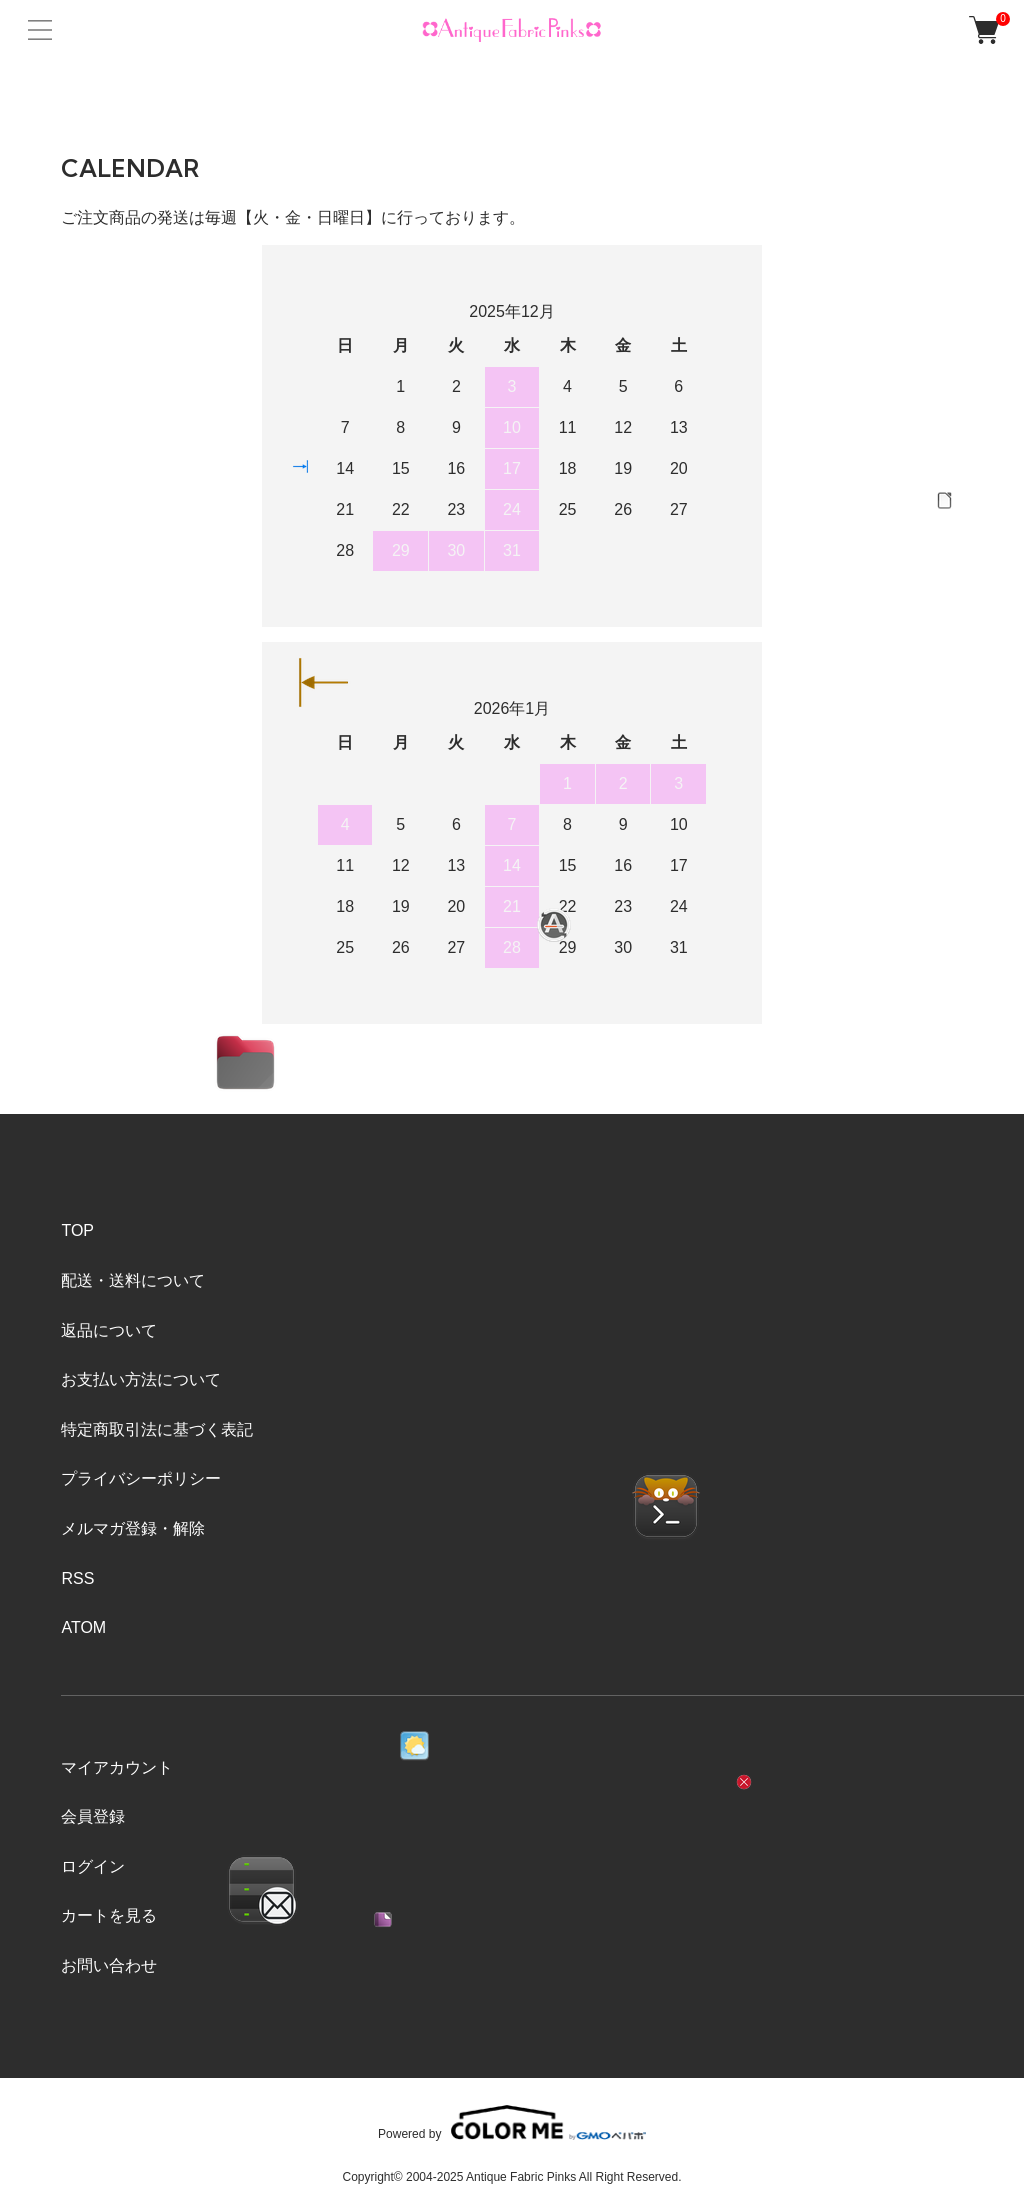 The height and width of the screenshot is (2211, 1024). I want to click on open the weather app, so click(414, 1745).